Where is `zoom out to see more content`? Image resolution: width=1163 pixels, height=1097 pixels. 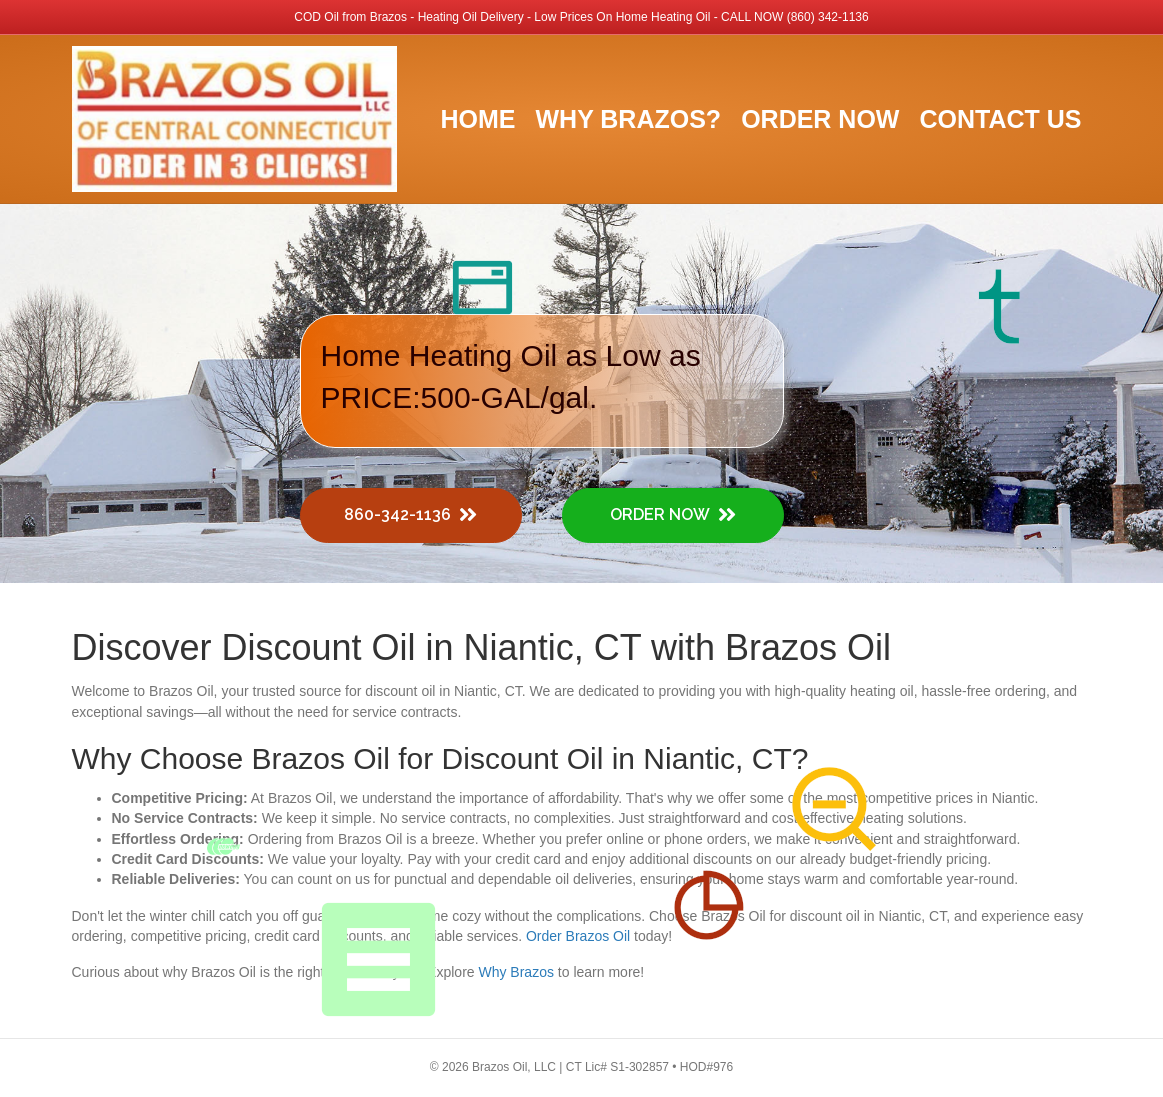 zoom out to see more content is located at coordinates (833, 808).